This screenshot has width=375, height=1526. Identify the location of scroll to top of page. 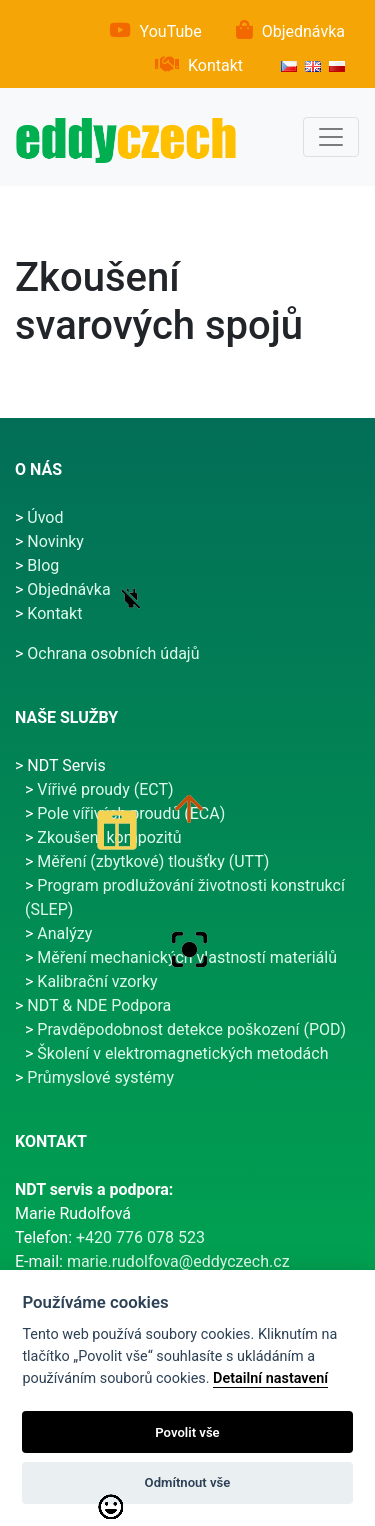
(189, 809).